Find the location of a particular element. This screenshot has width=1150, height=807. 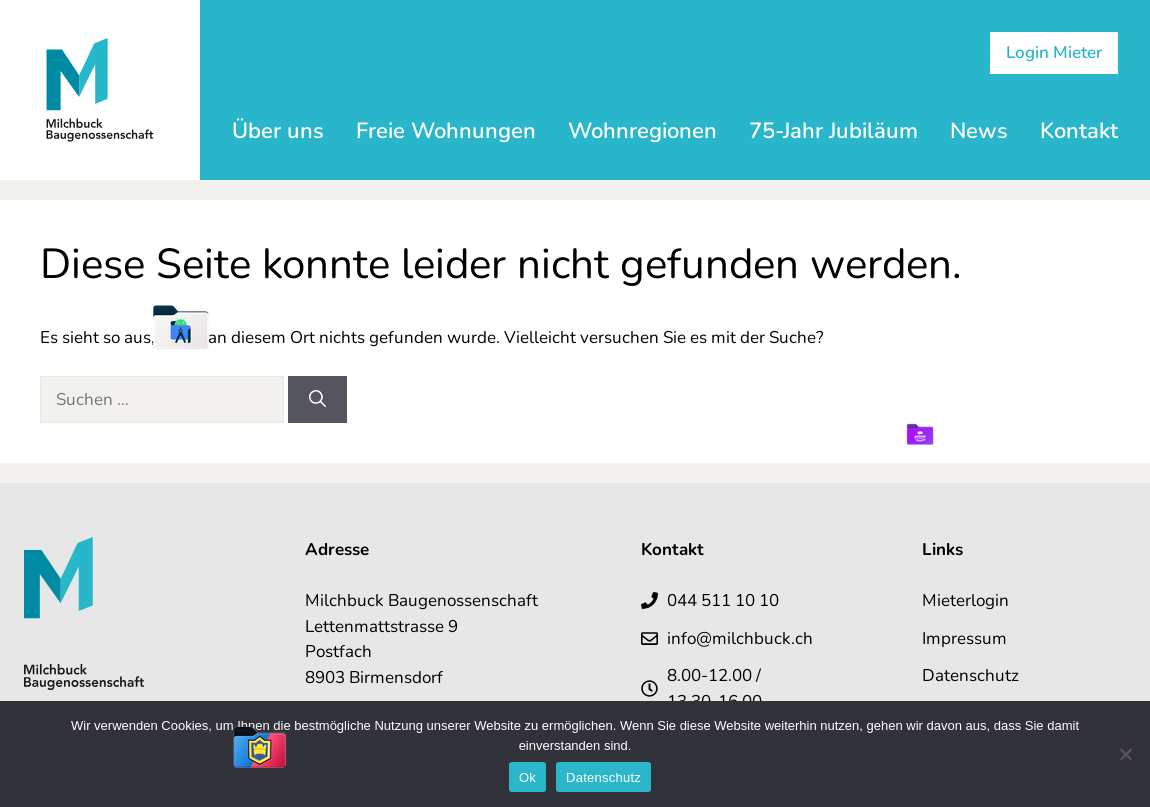

open prime gaming folder is located at coordinates (920, 435).